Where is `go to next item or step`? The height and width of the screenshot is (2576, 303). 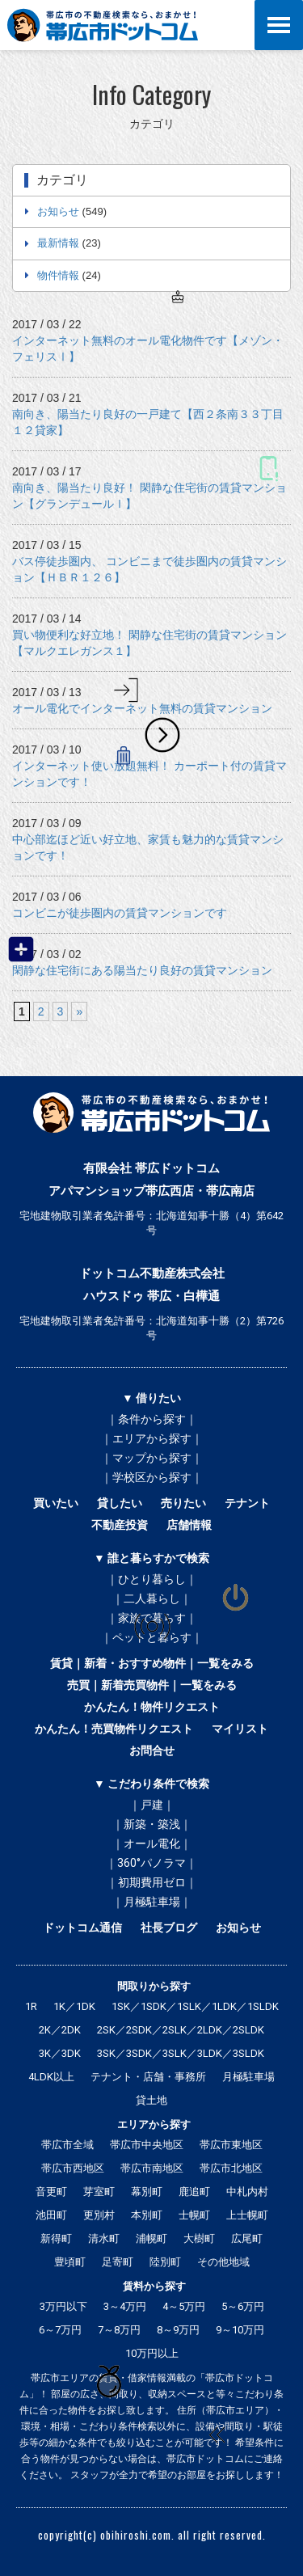 go to next item or step is located at coordinates (162, 735).